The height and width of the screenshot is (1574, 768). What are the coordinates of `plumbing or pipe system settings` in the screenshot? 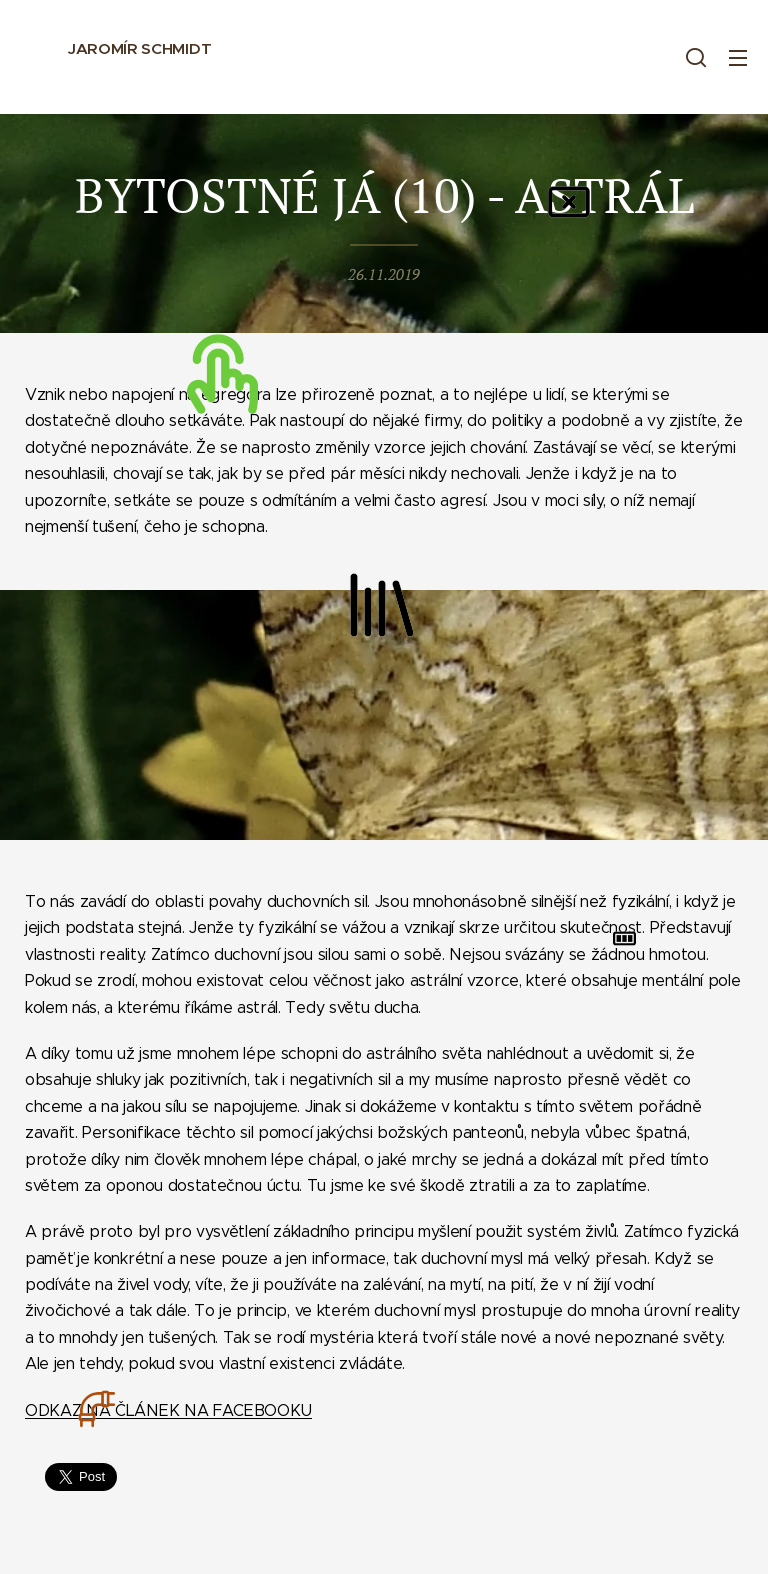 It's located at (95, 1407).